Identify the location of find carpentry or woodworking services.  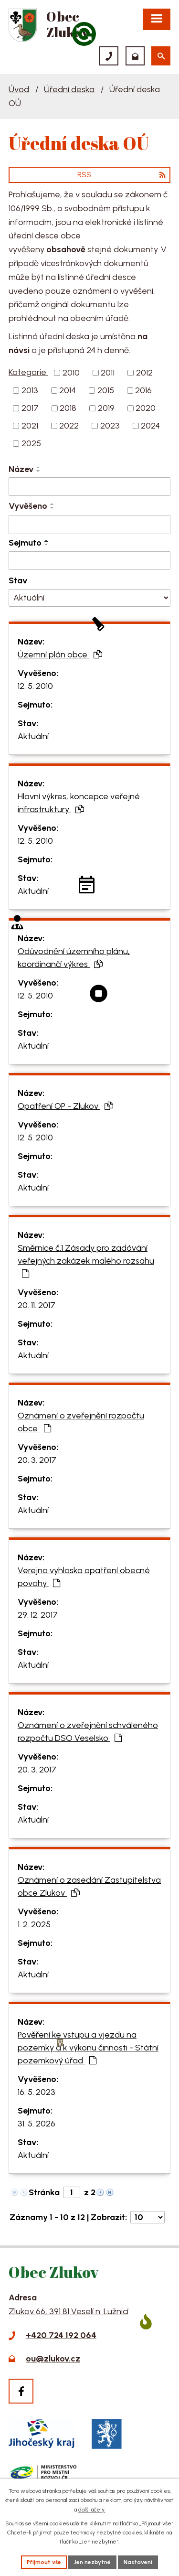
(98, 624).